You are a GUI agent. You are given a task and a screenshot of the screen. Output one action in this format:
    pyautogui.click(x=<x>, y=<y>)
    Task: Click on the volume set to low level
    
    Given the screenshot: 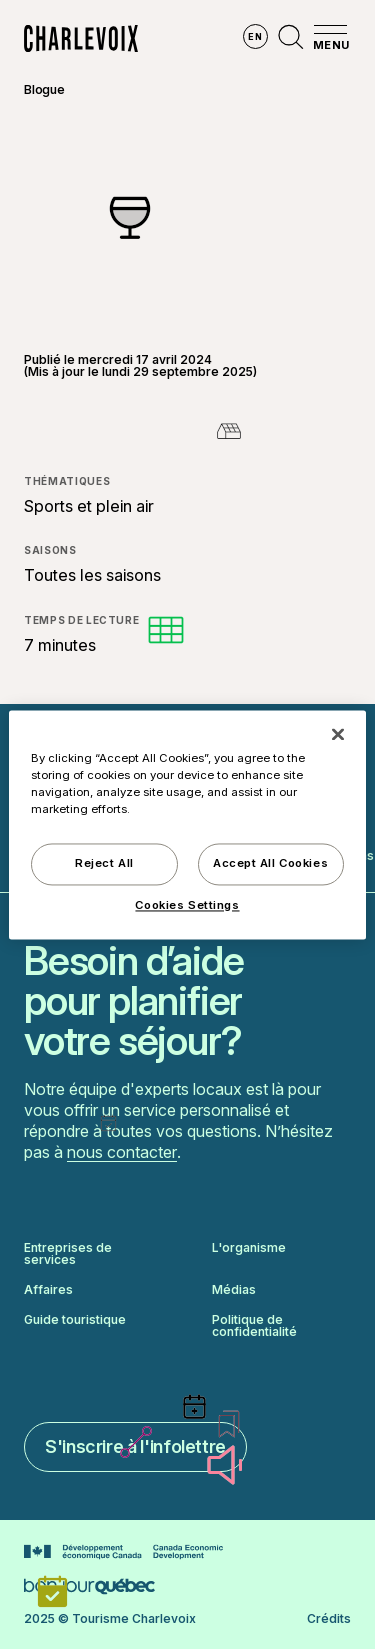 What is the action you would take?
    pyautogui.click(x=227, y=1465)
    